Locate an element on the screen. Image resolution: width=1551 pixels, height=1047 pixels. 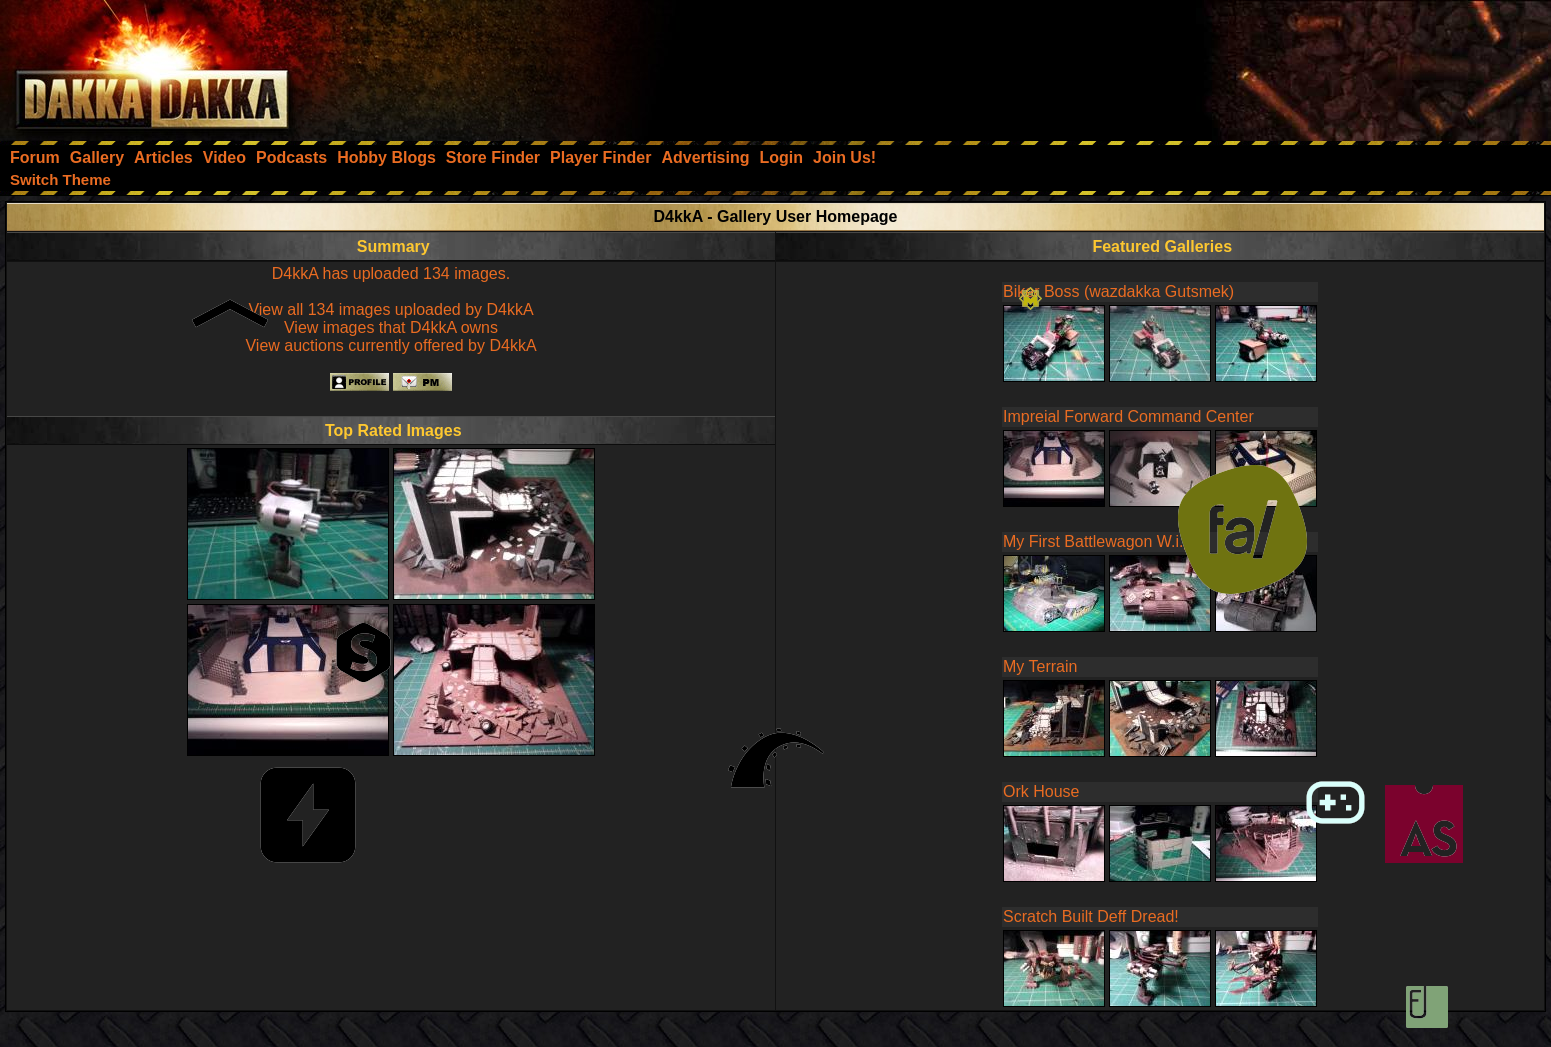
open gaming or games section is located at coordinates (1335, 802).